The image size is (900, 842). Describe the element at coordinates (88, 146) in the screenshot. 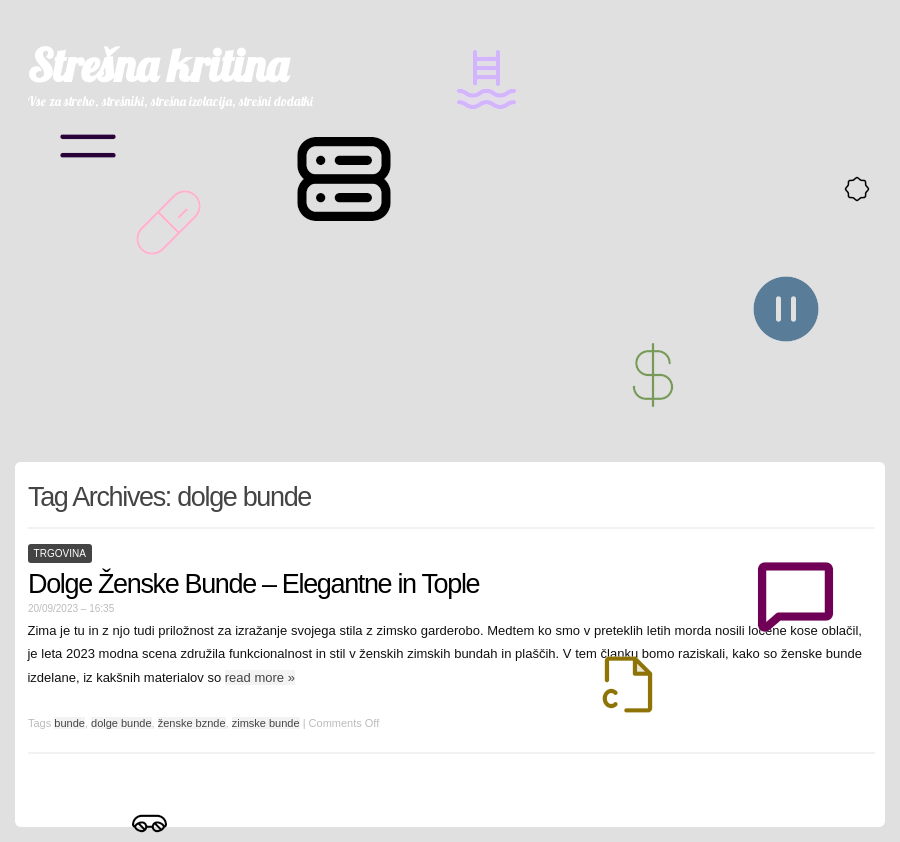

I see `indicates equal value or comparison` at that location.